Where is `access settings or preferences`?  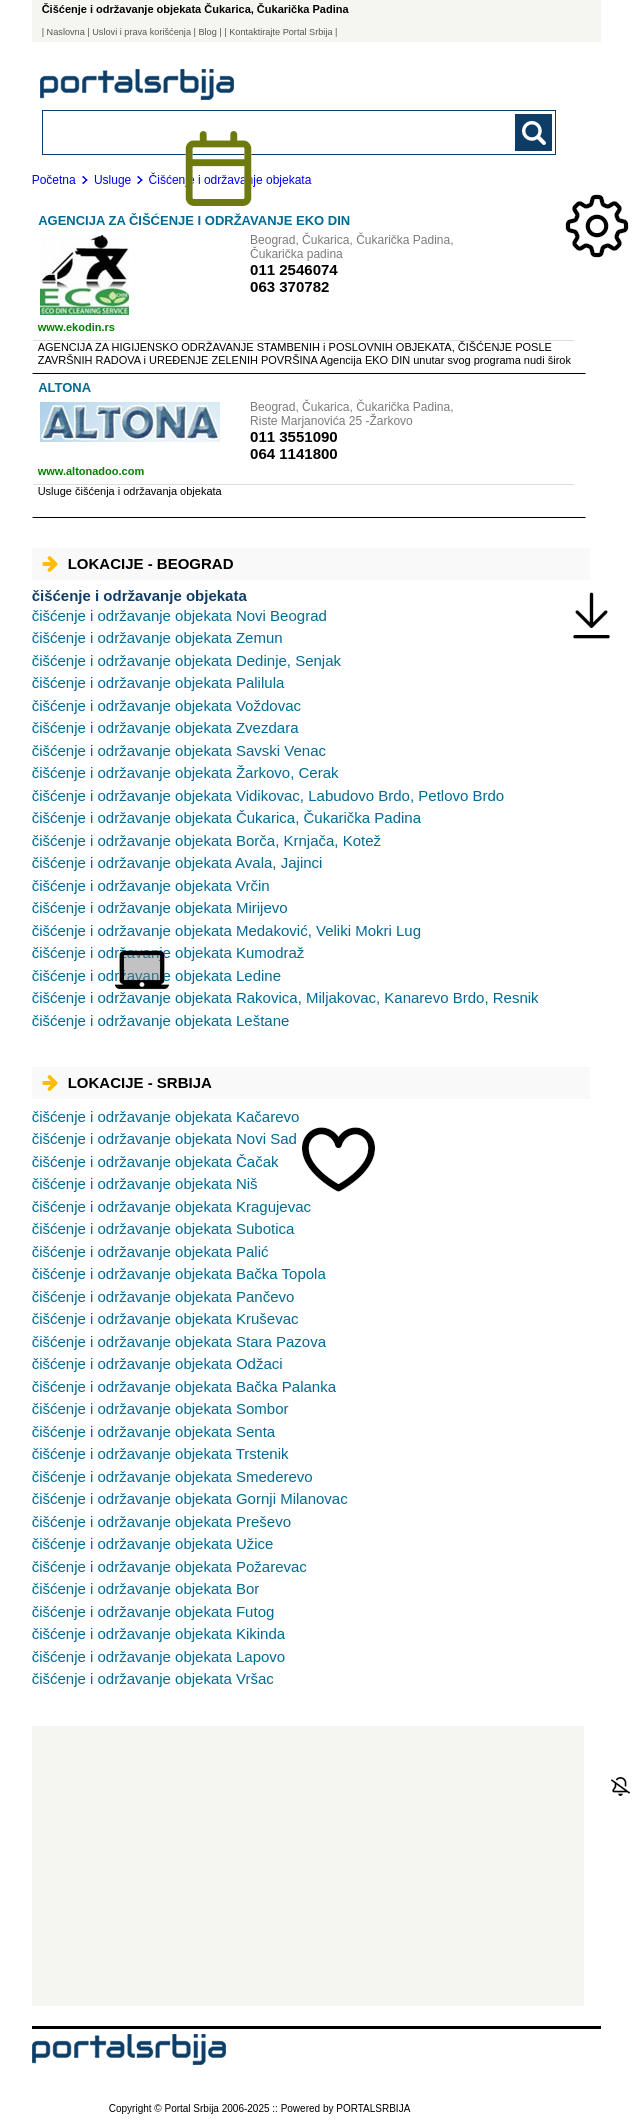
access settings or preferences is located at coordinates (597, 226).